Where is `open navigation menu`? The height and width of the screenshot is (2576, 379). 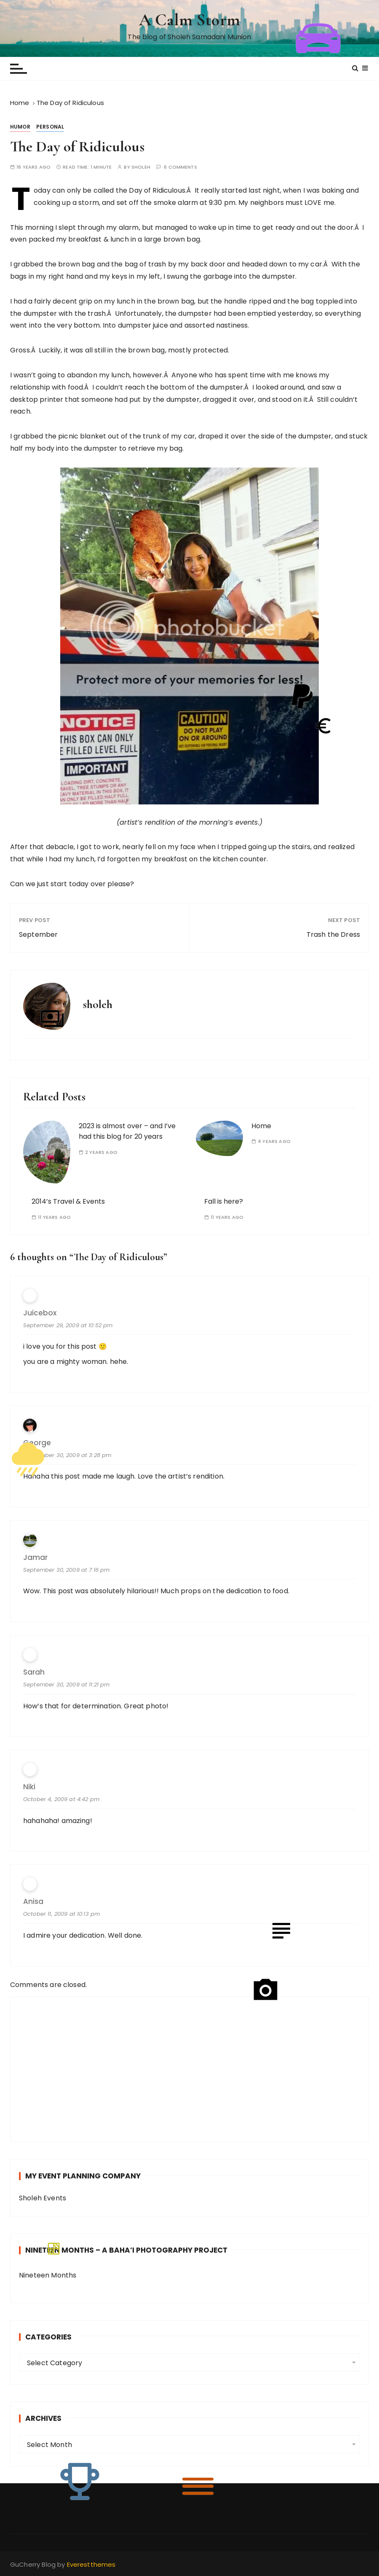 open navigation menu is located at coordinates (198, 2486).